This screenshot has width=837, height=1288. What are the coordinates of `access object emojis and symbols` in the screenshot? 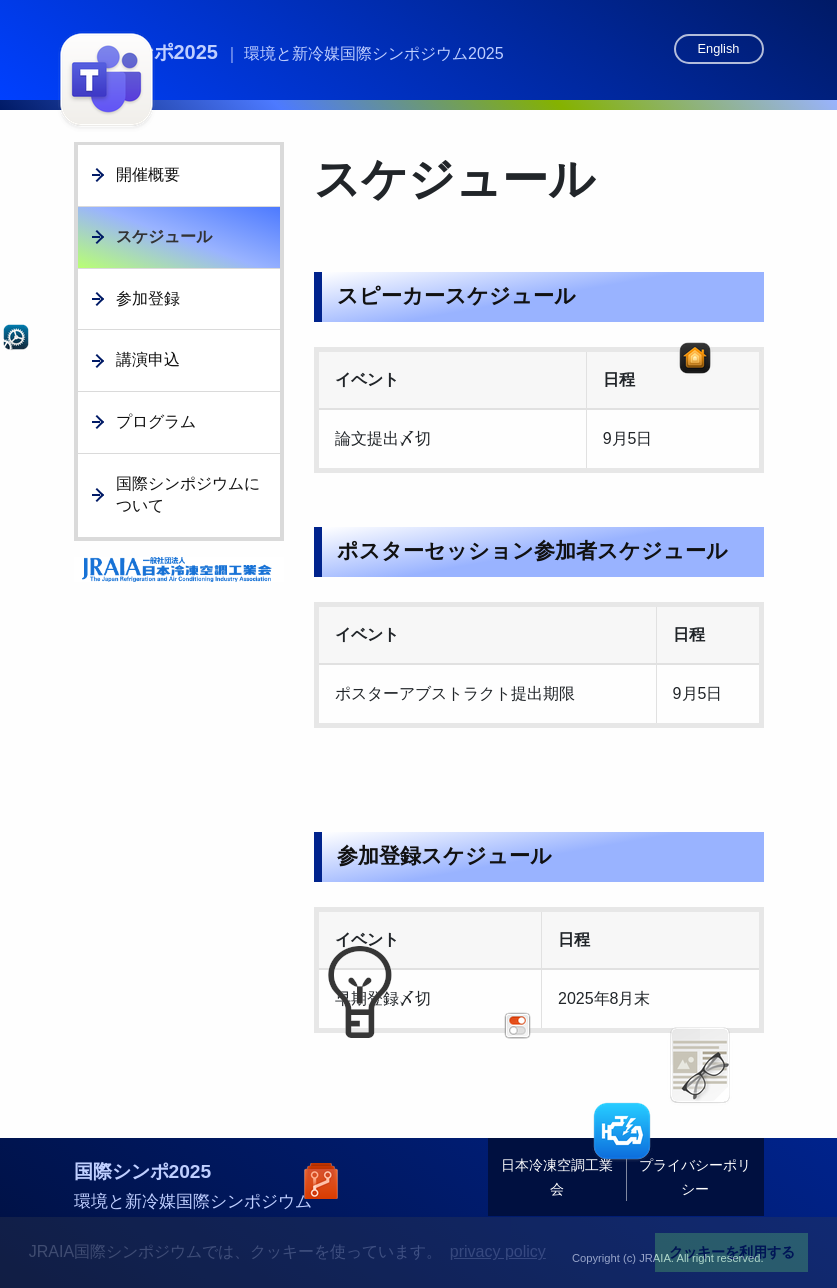 It's located at (357, 992).